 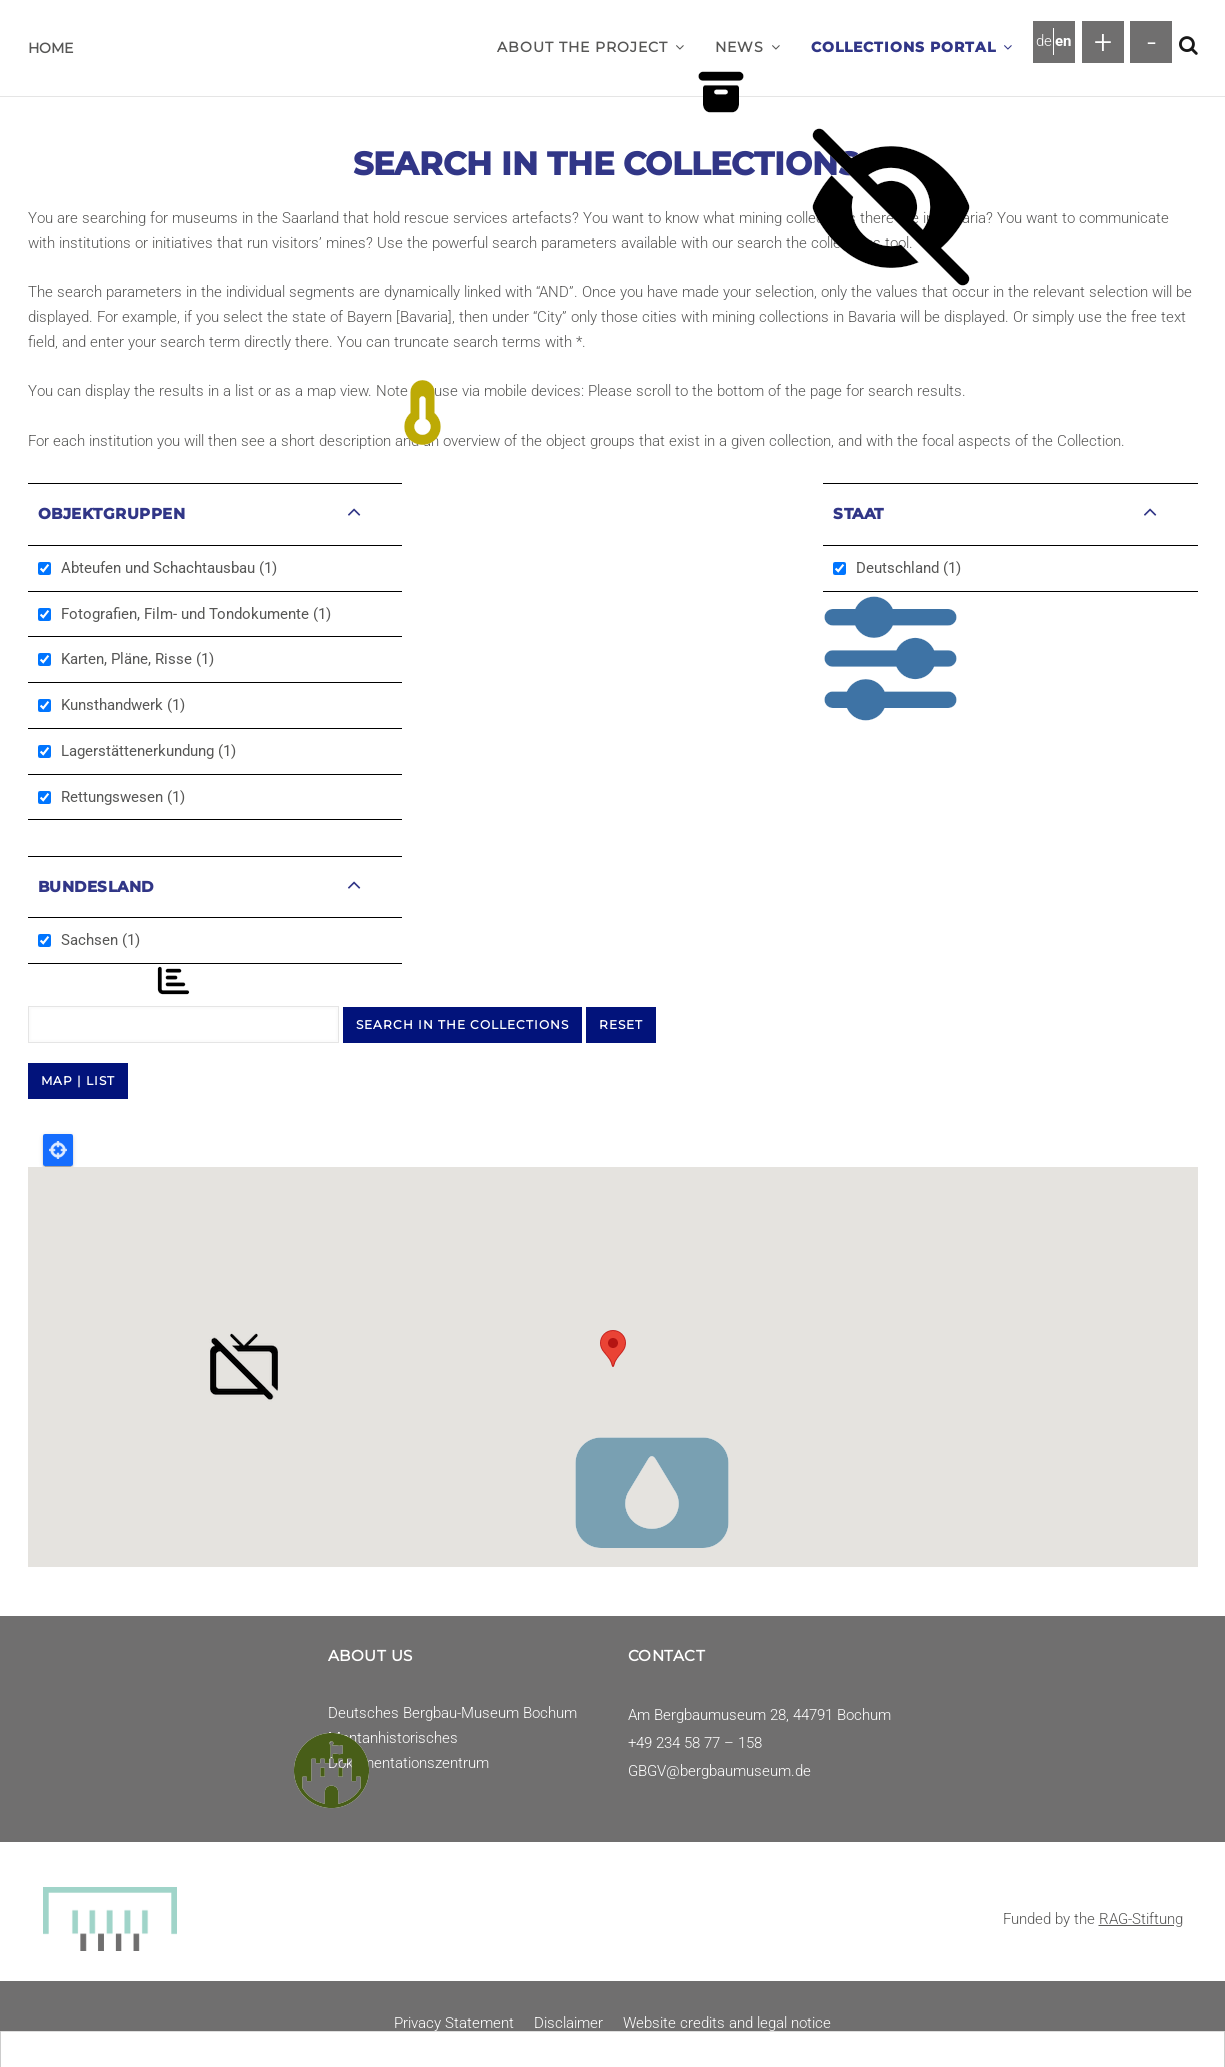 What do you see at coordinates (244, 1367) in the screenshot?
I see `tv or display is currently off or unavailable` at bounding box center [244, 1367].